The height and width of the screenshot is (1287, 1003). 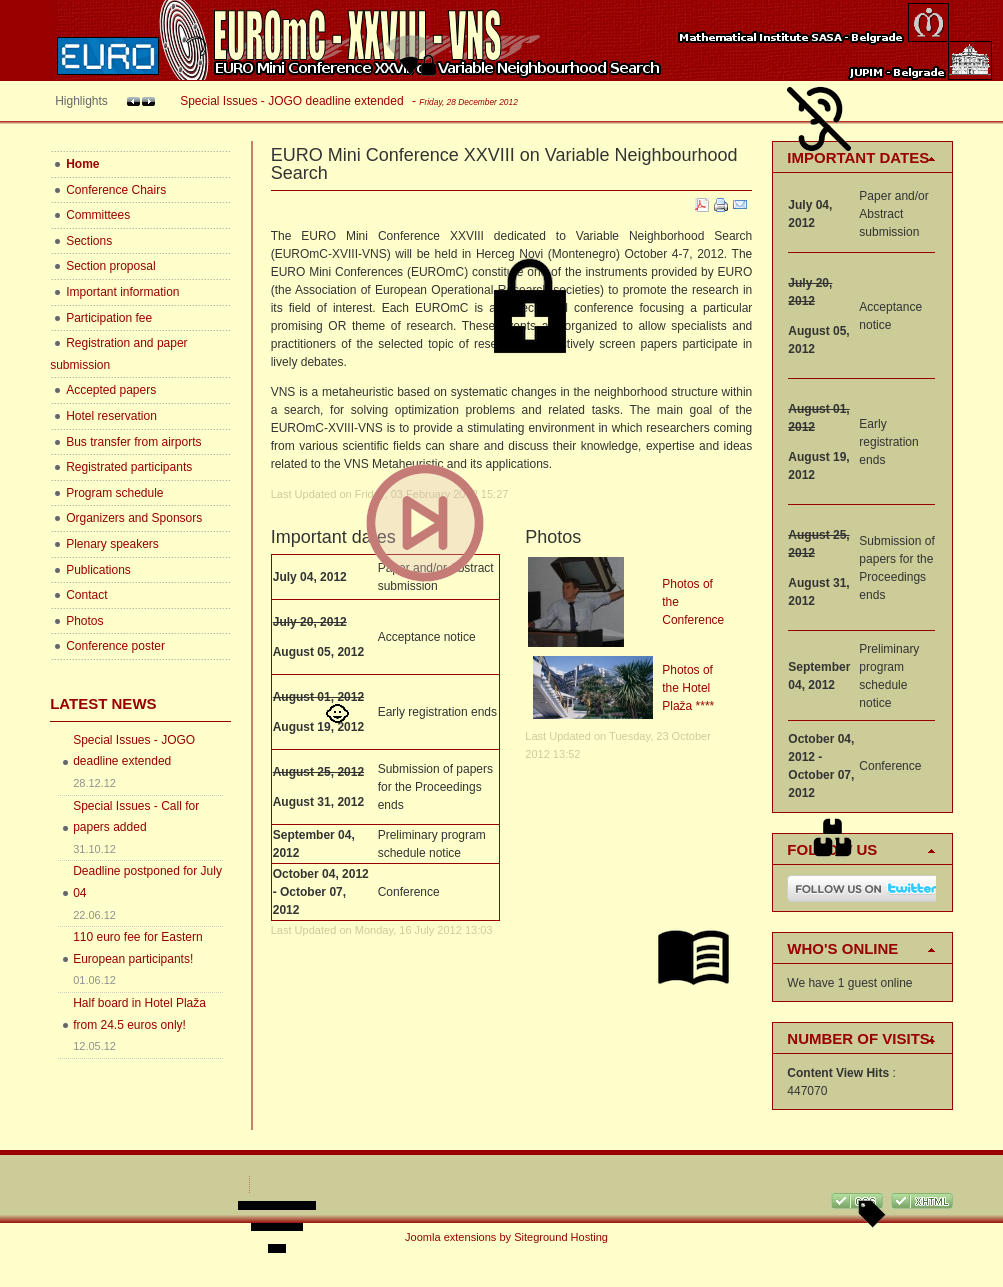 I want to click on indicates enhanced or additional security protection, so click(x=530, y=308).